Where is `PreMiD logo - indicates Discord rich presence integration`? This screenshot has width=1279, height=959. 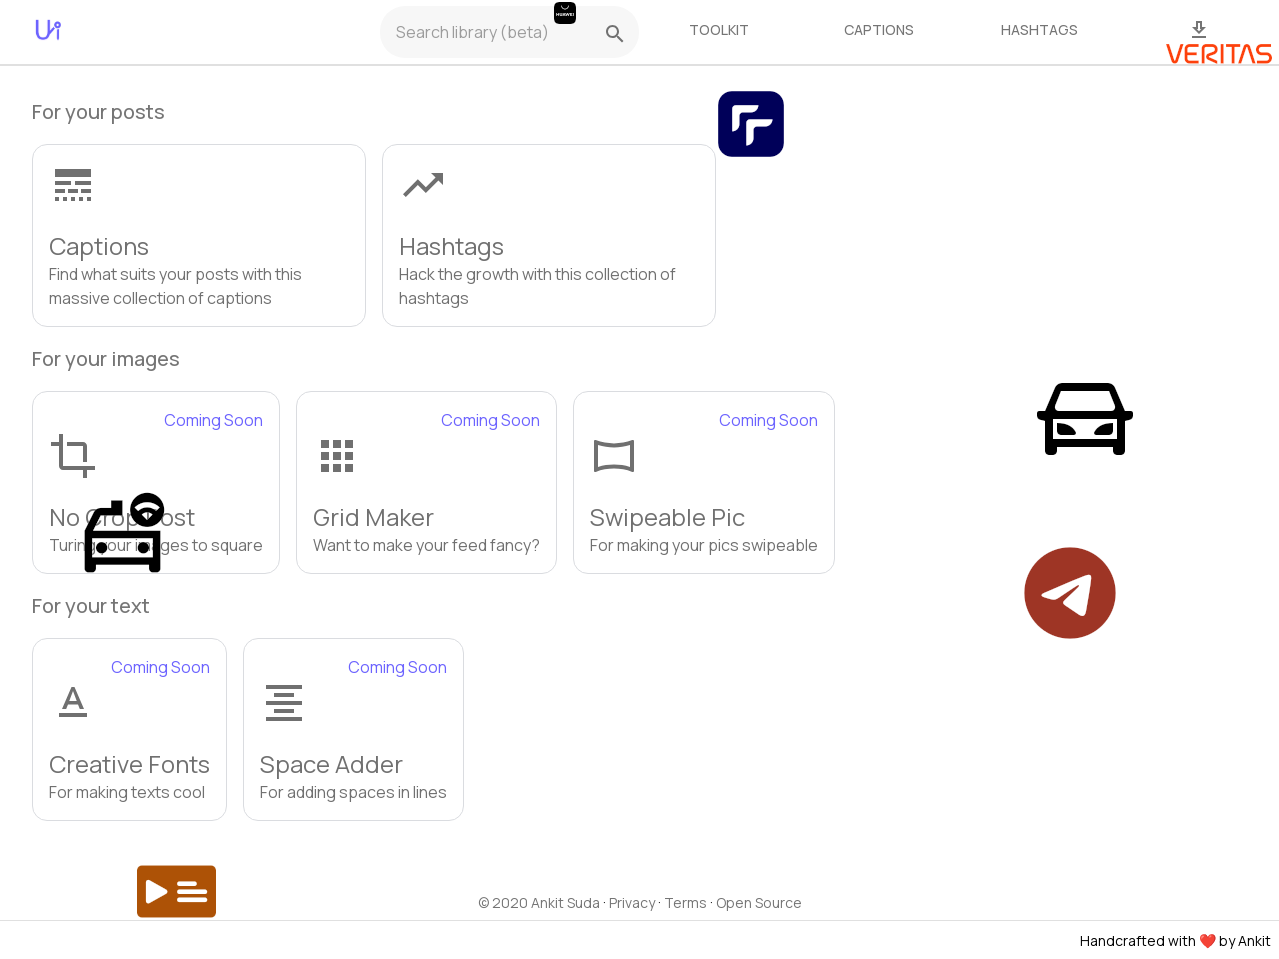
PreMiD logo - indicates Discord rich presence integration is located at coordinates (176, 891).